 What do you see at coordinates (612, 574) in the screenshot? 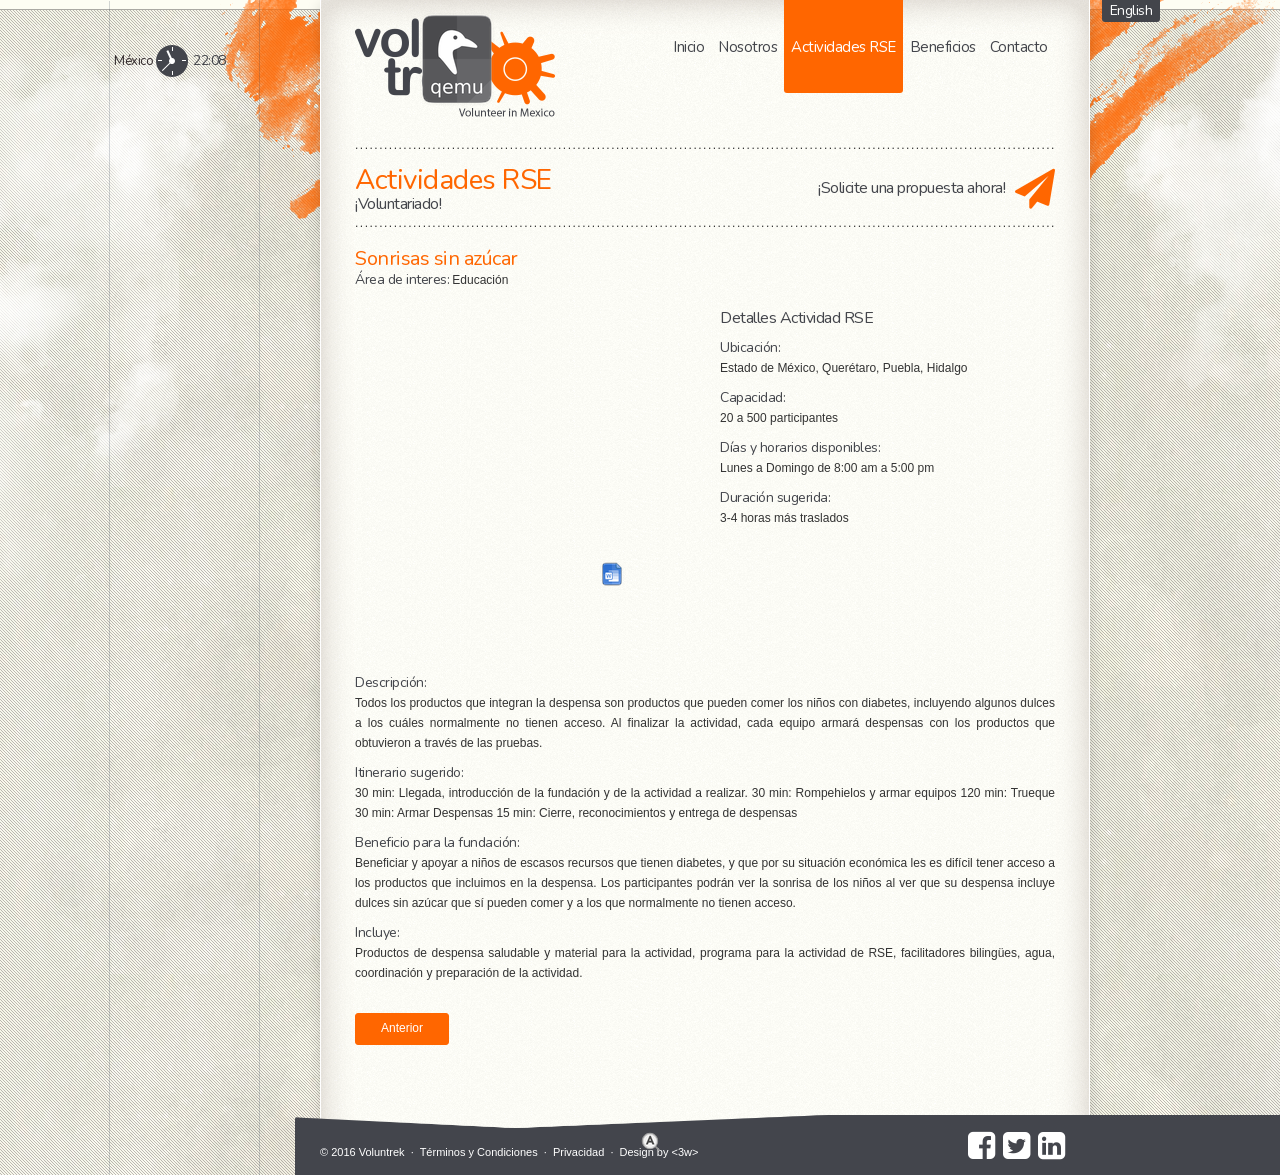
I see `a Microsoft Word document file` at bounding box center [612, 574].